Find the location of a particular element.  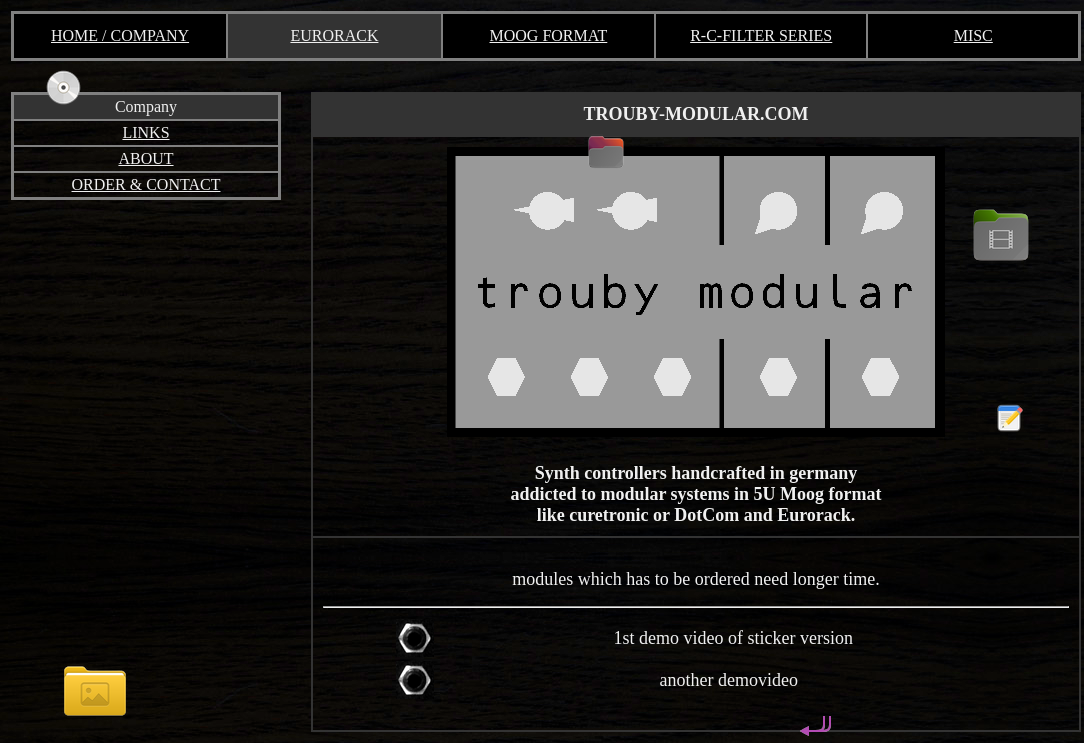

folder ready to accept dragged files is located at coordinates (606, 152).